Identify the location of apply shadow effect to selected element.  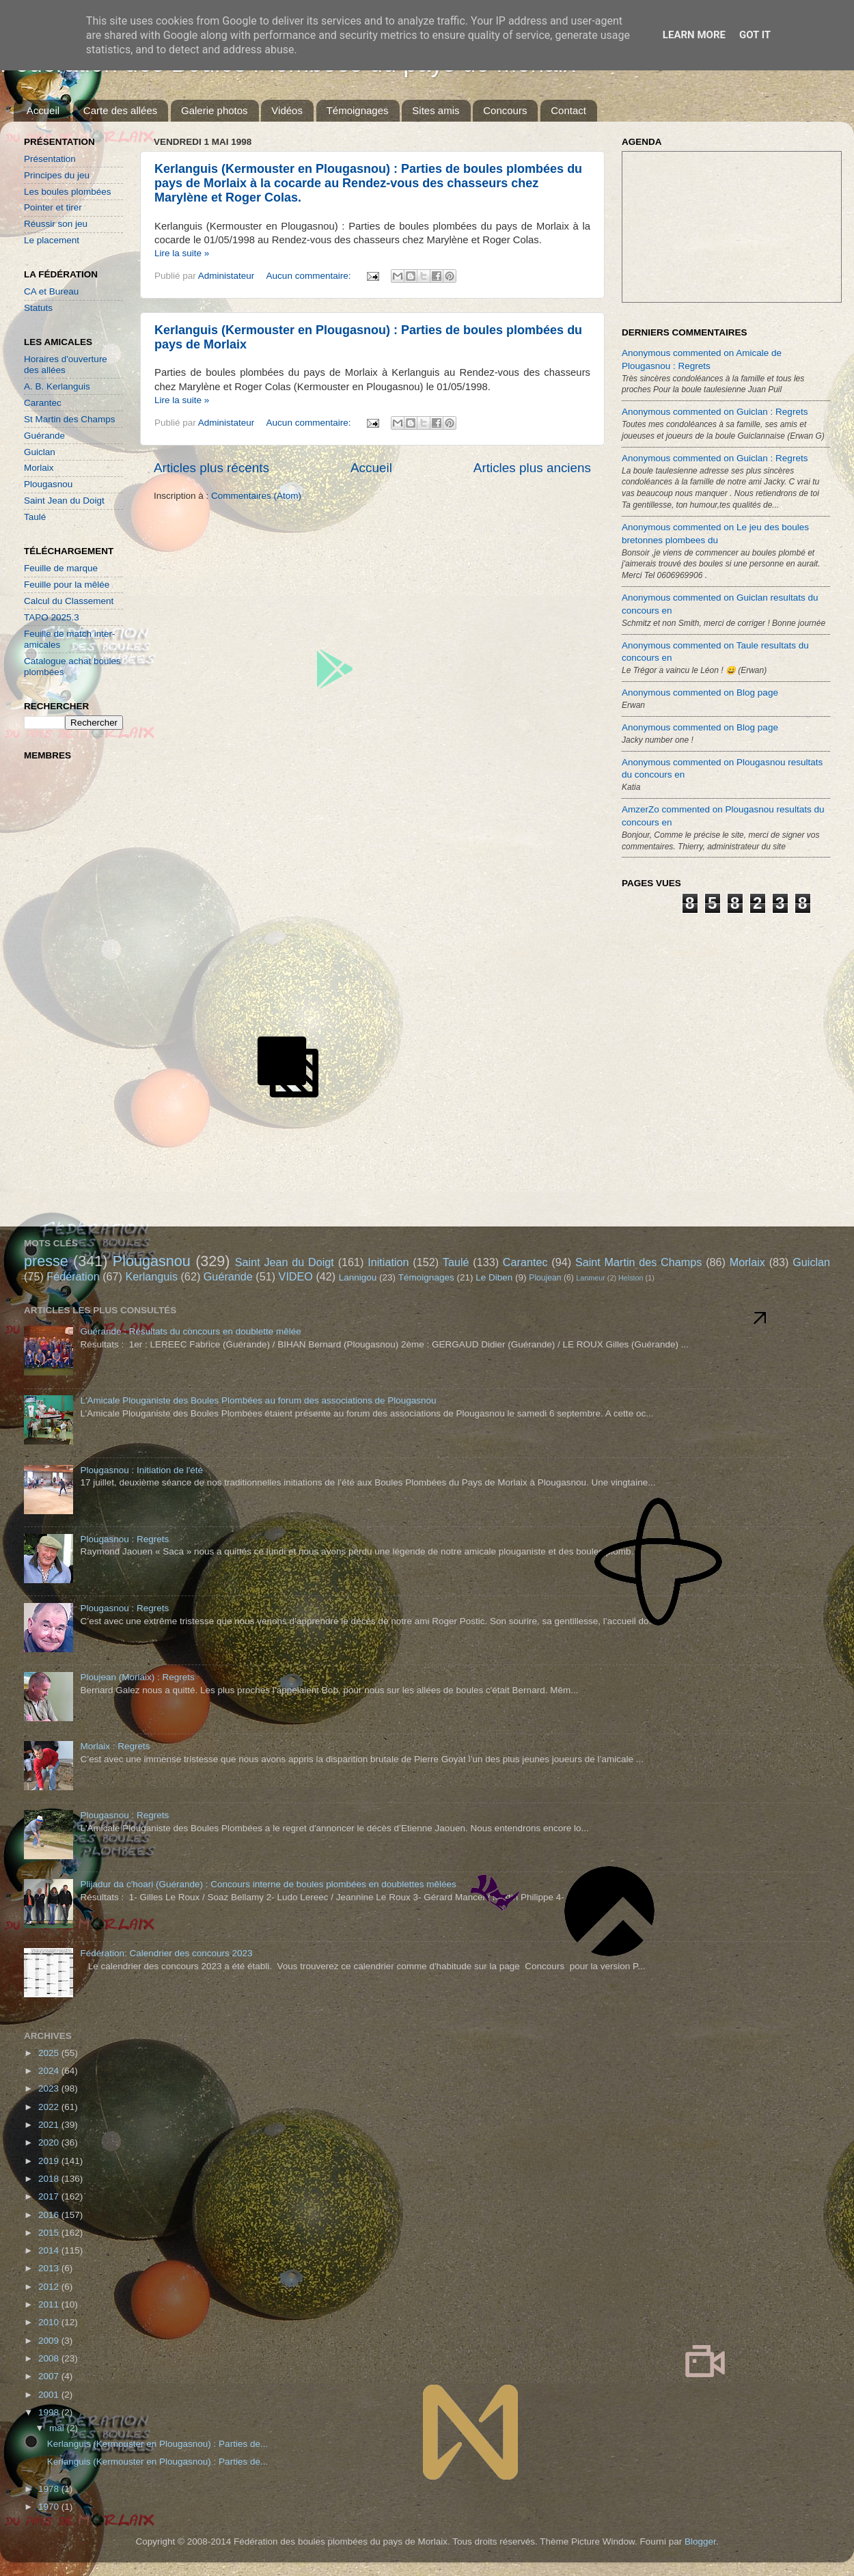
(288, 1067).